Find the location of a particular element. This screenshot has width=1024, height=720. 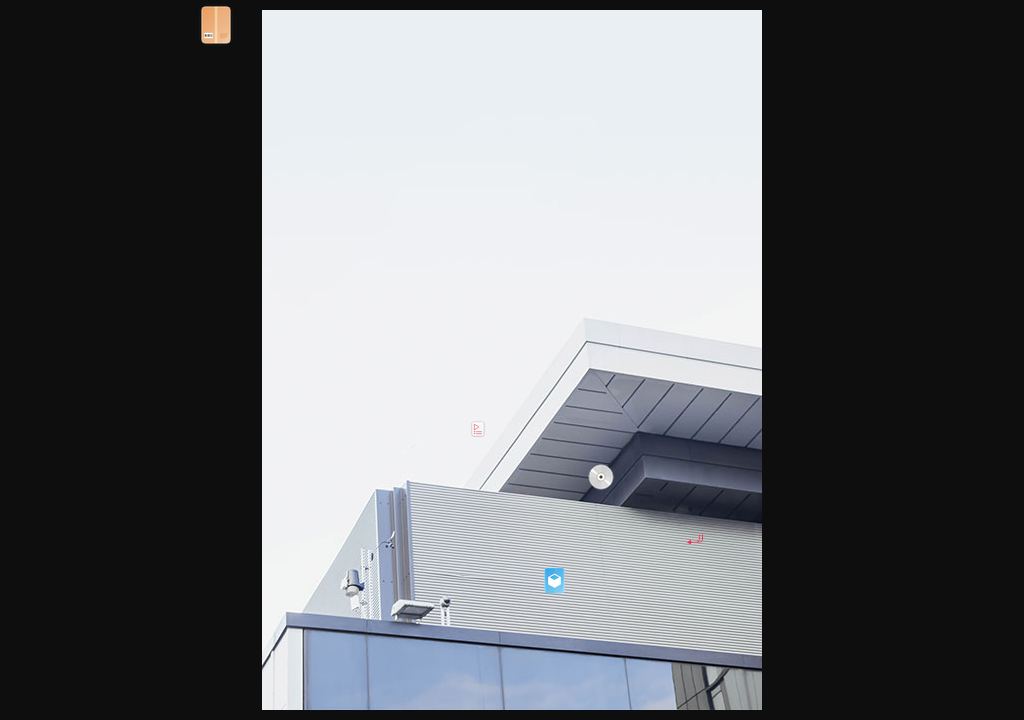

reply to all recipients of an email is located at coordinates (694, 538).